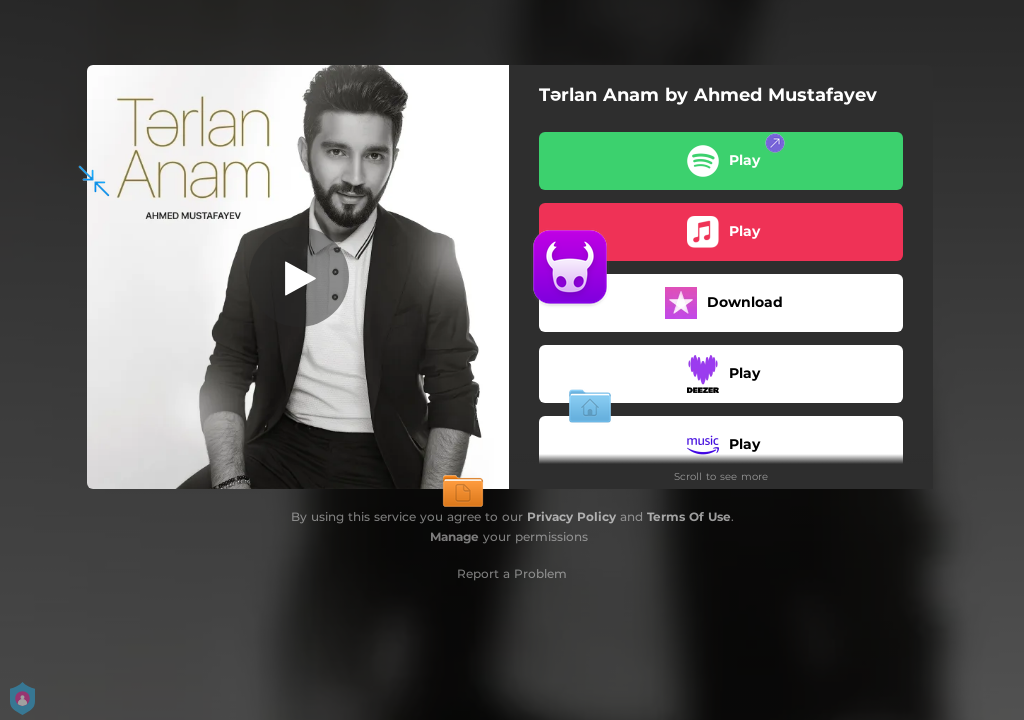 Image resolution: width=1024 pixels, height=720 pixels. I want to click on open your home folder, so click(590, 406).